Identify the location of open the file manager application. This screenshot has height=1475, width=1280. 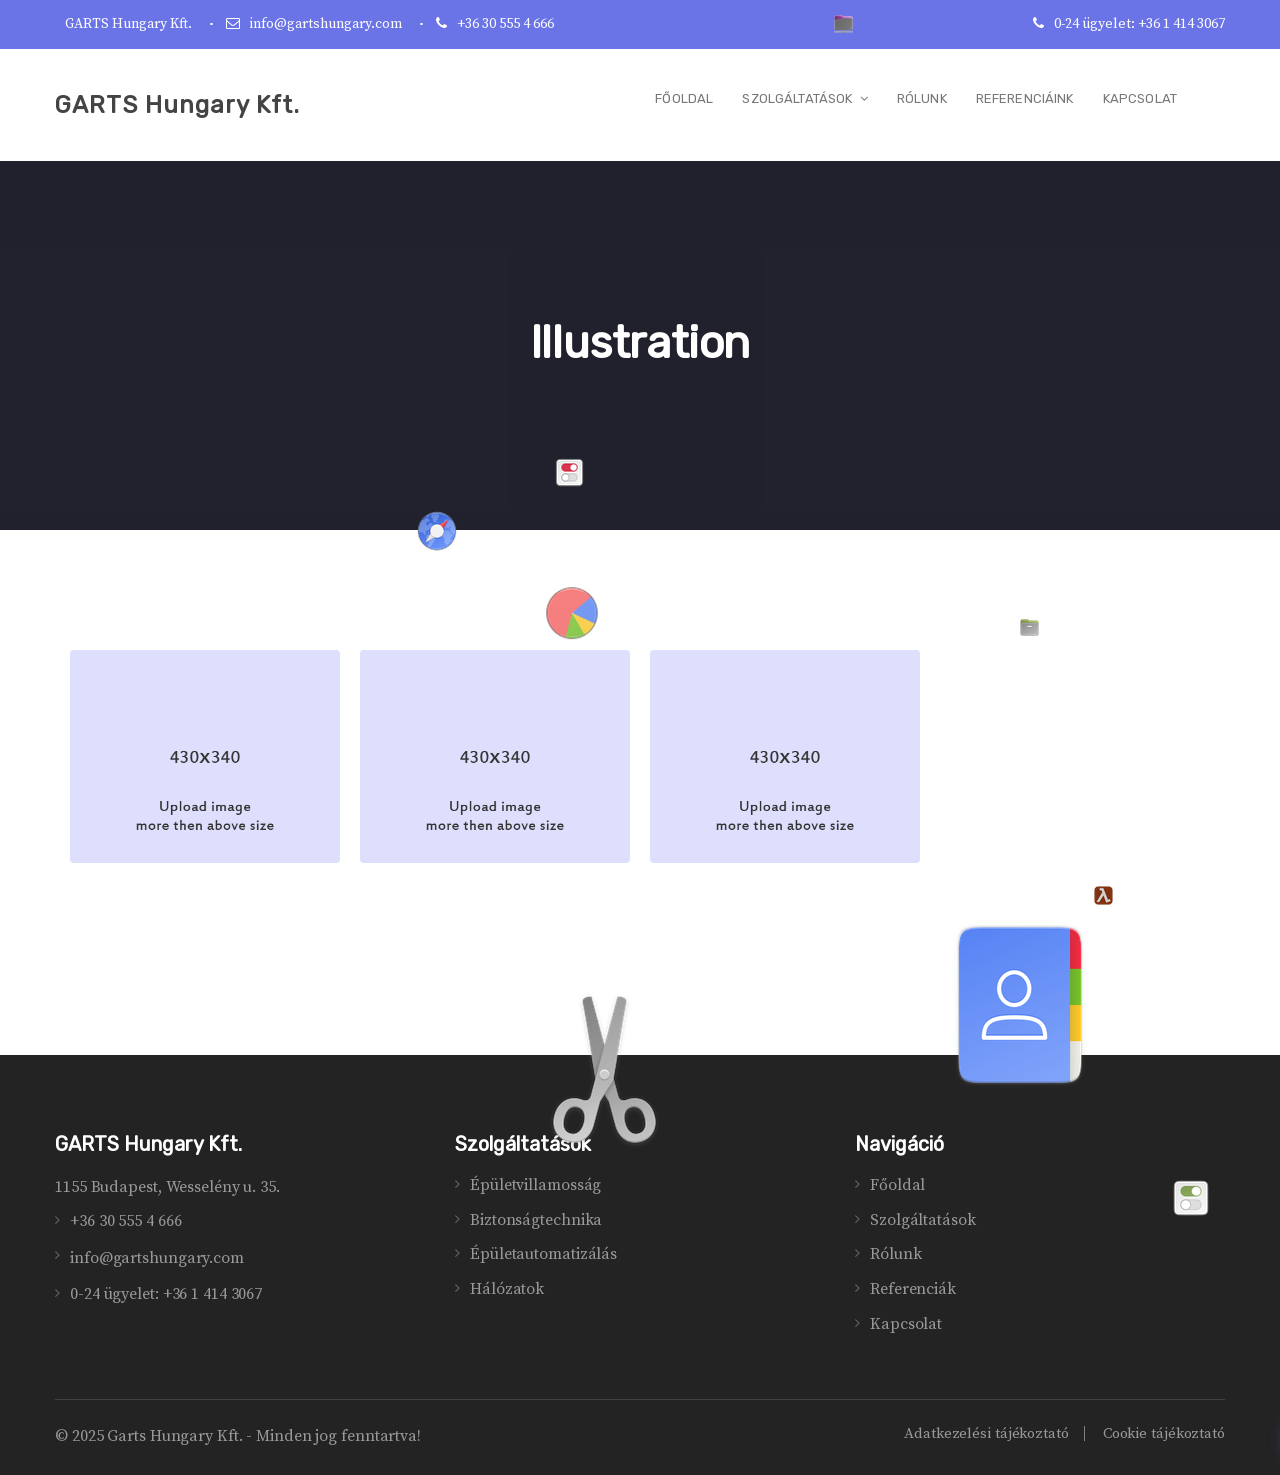
(1029, 627).